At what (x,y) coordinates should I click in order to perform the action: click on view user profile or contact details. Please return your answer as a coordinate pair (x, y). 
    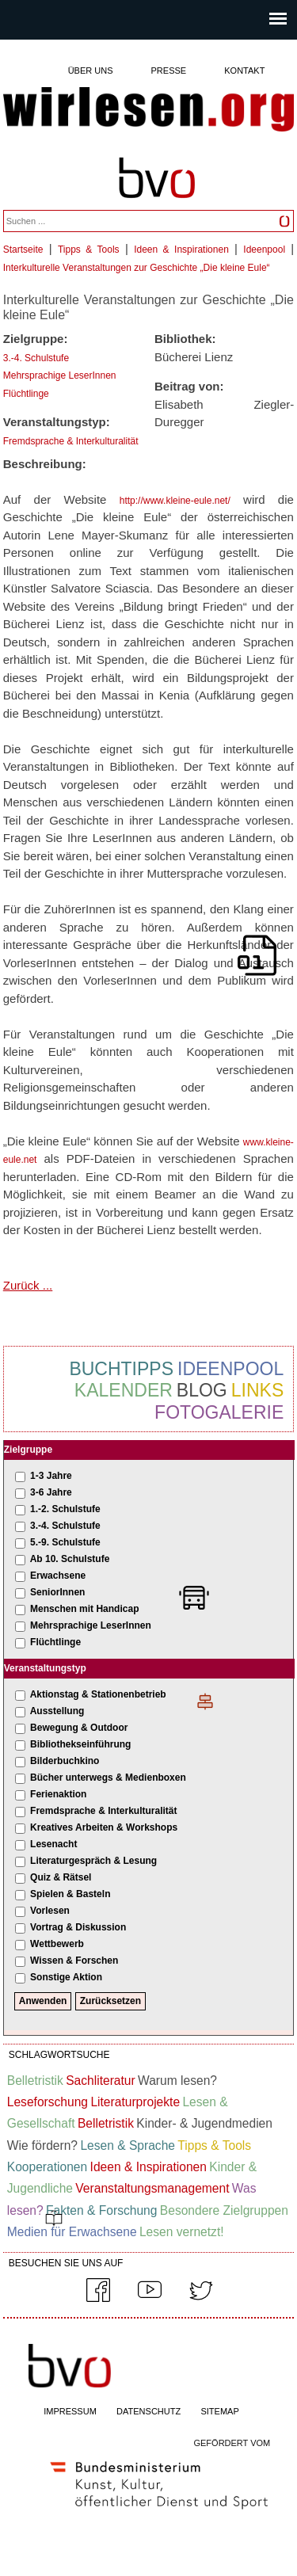
    Looking at the image, I should click on (54, 2218).